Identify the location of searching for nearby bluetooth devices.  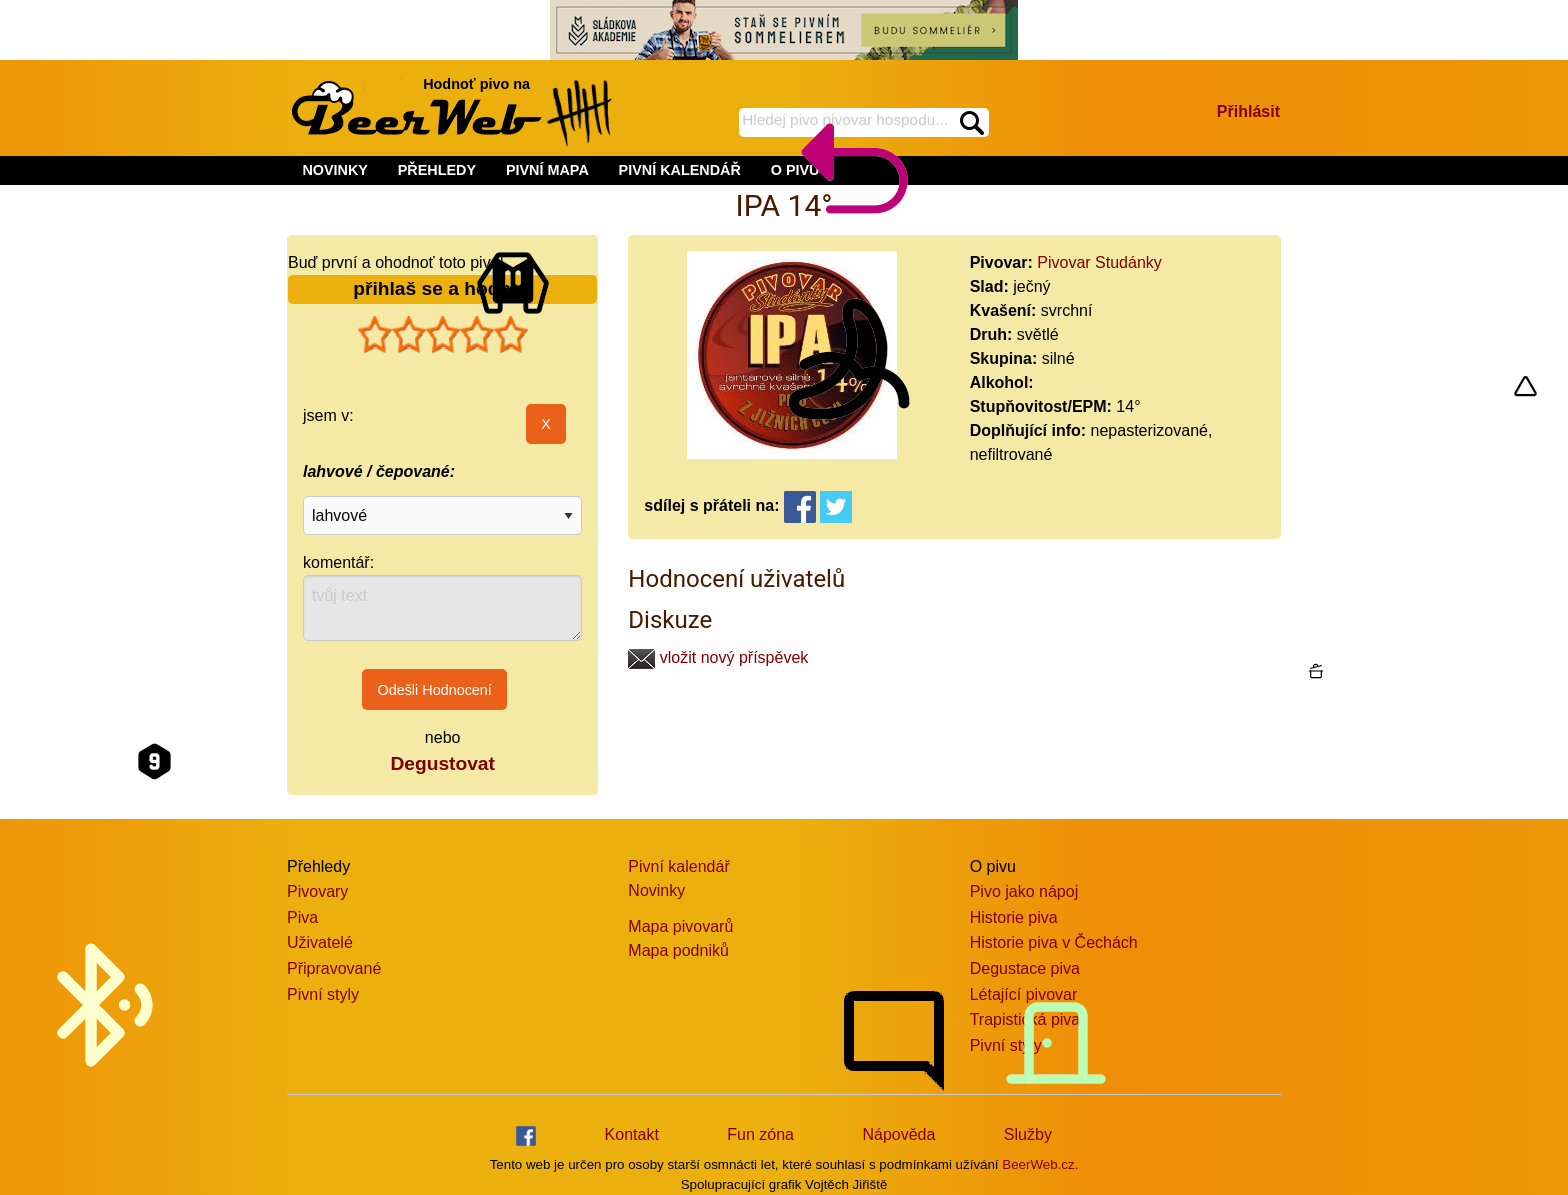
(91, 1005).